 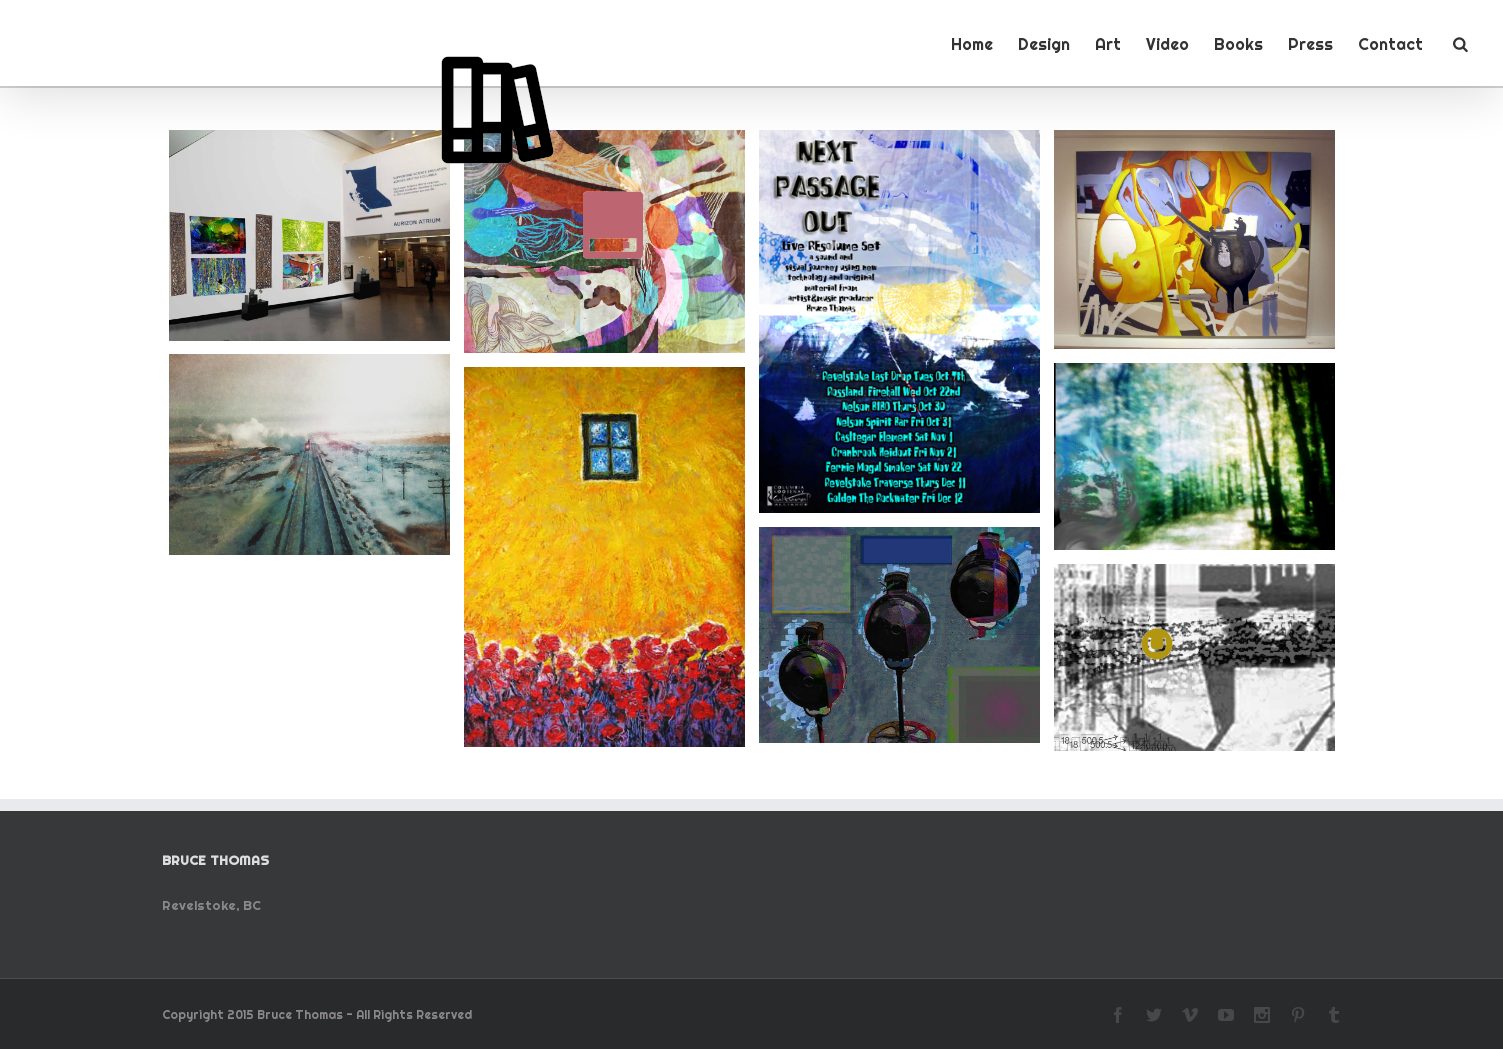 What do you see at coordinates (495, 110) in the screenshot?
I see `browse your digital library` at bounding box center [495, 110].